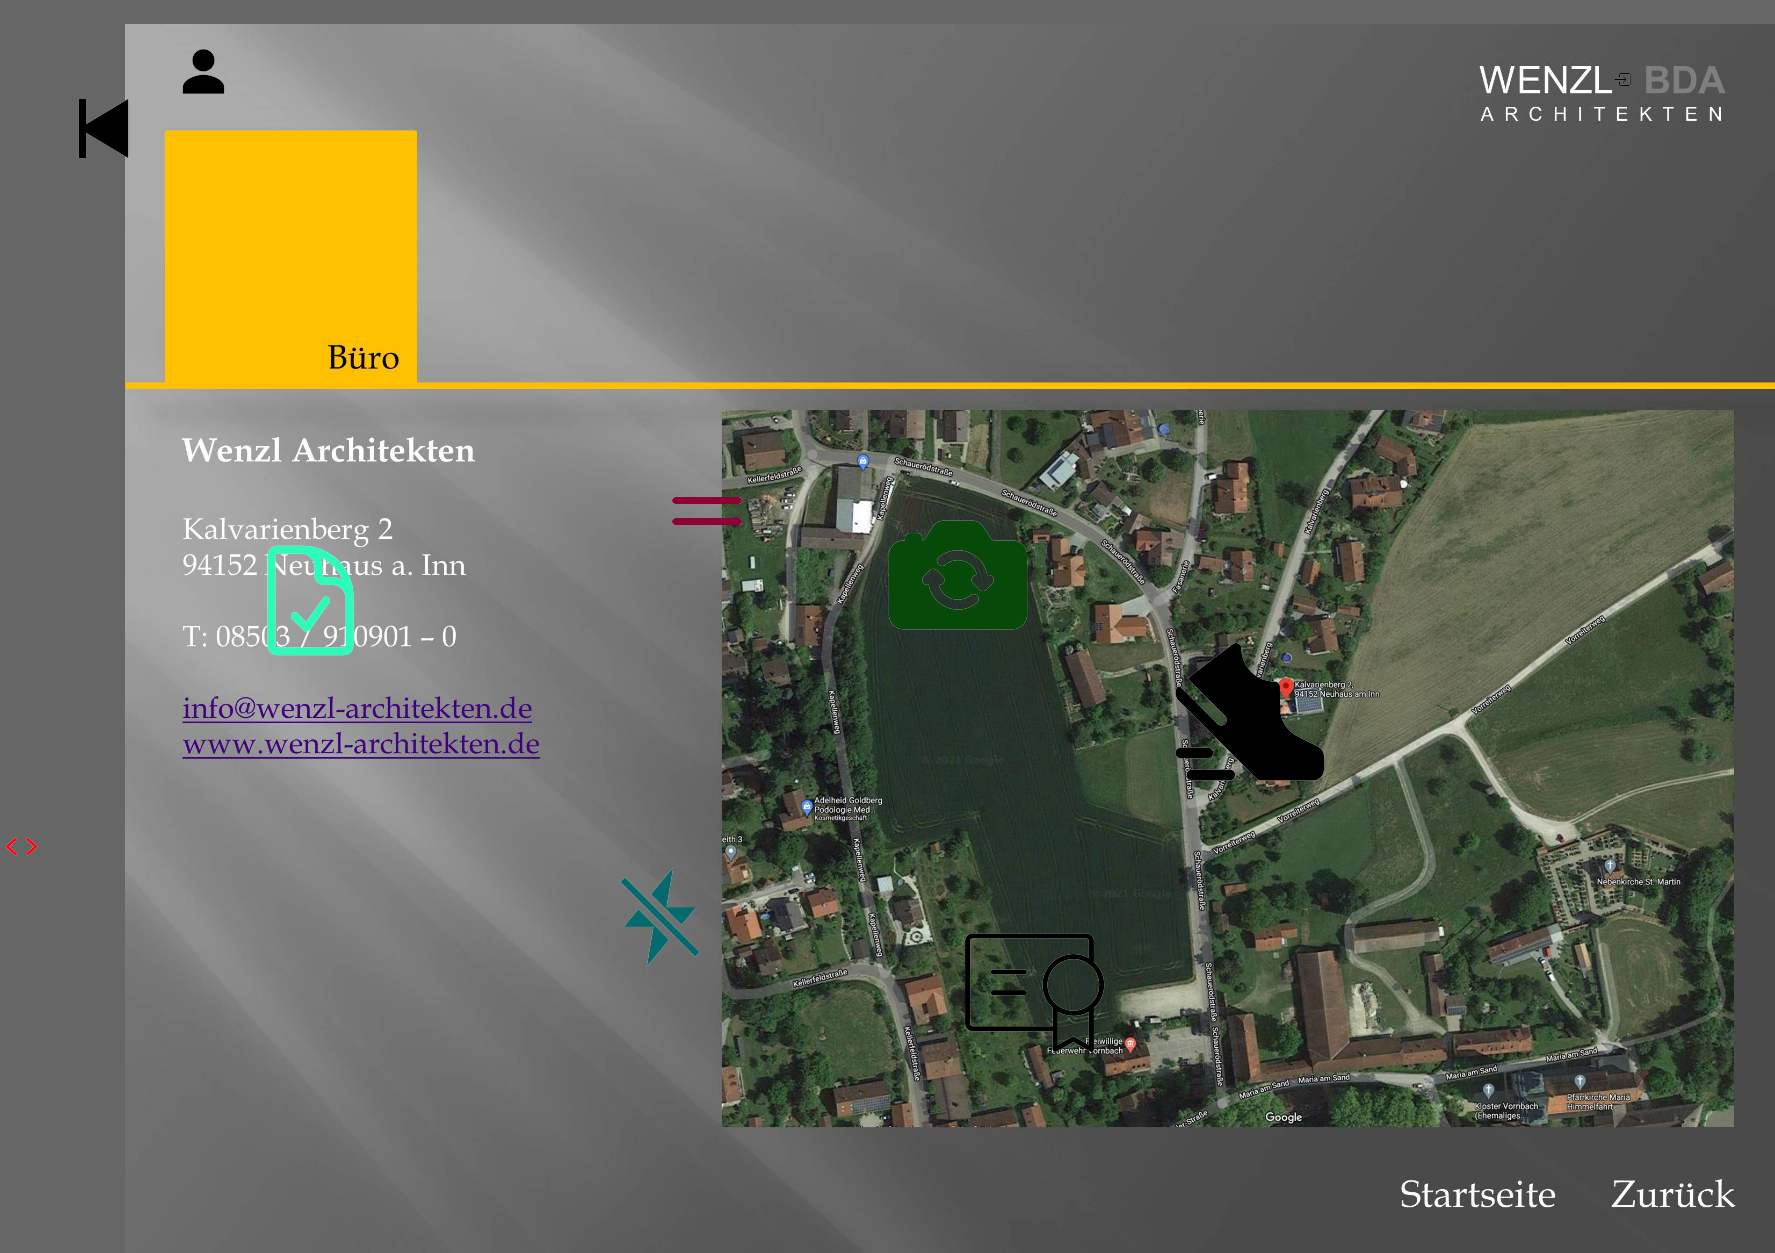 Image resolution: width=1775 pixels, height=1253 pixels. I want to click on view your profile, so click(203, 71).